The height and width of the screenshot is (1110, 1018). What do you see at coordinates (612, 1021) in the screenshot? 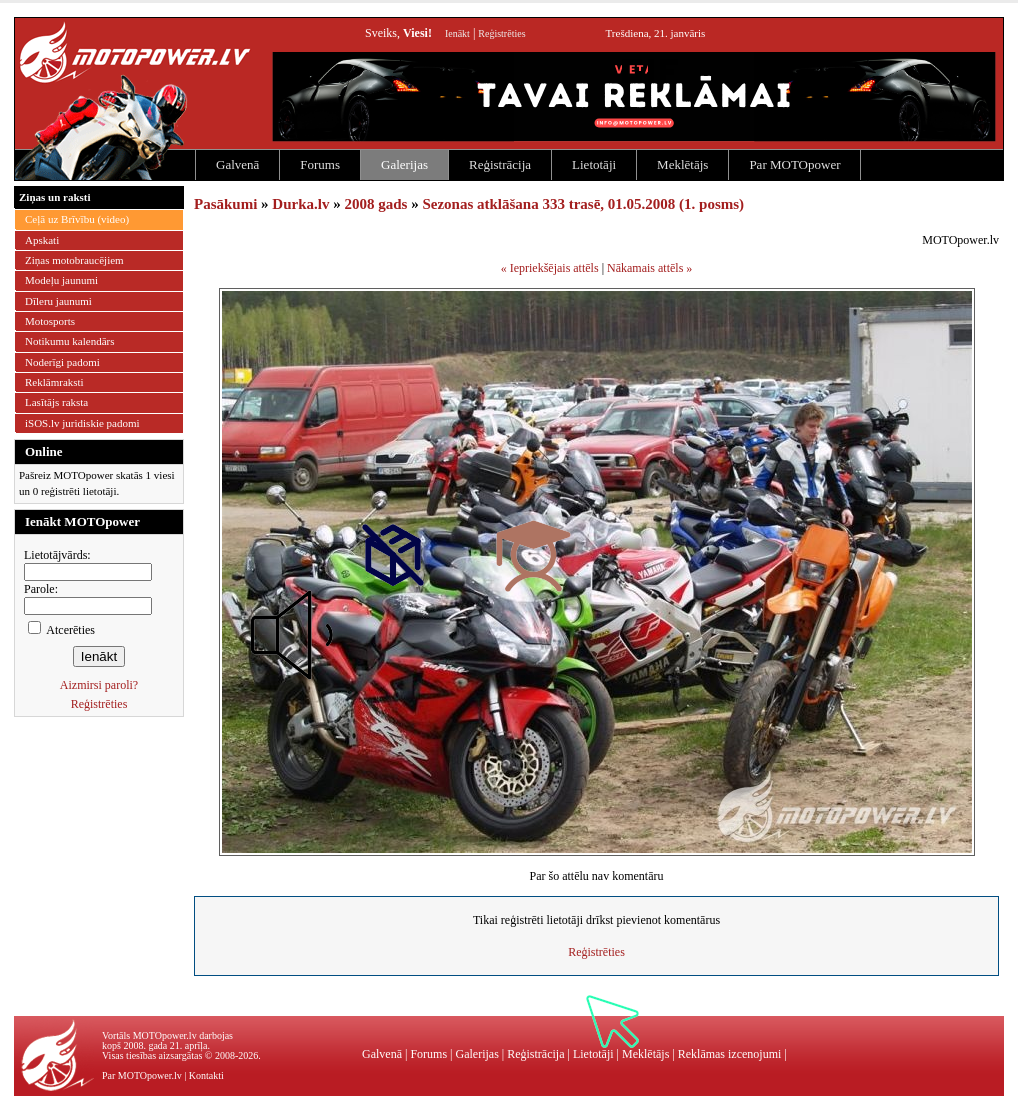
I see `mouse cursor indicator` at bounding box center [612, 1021].